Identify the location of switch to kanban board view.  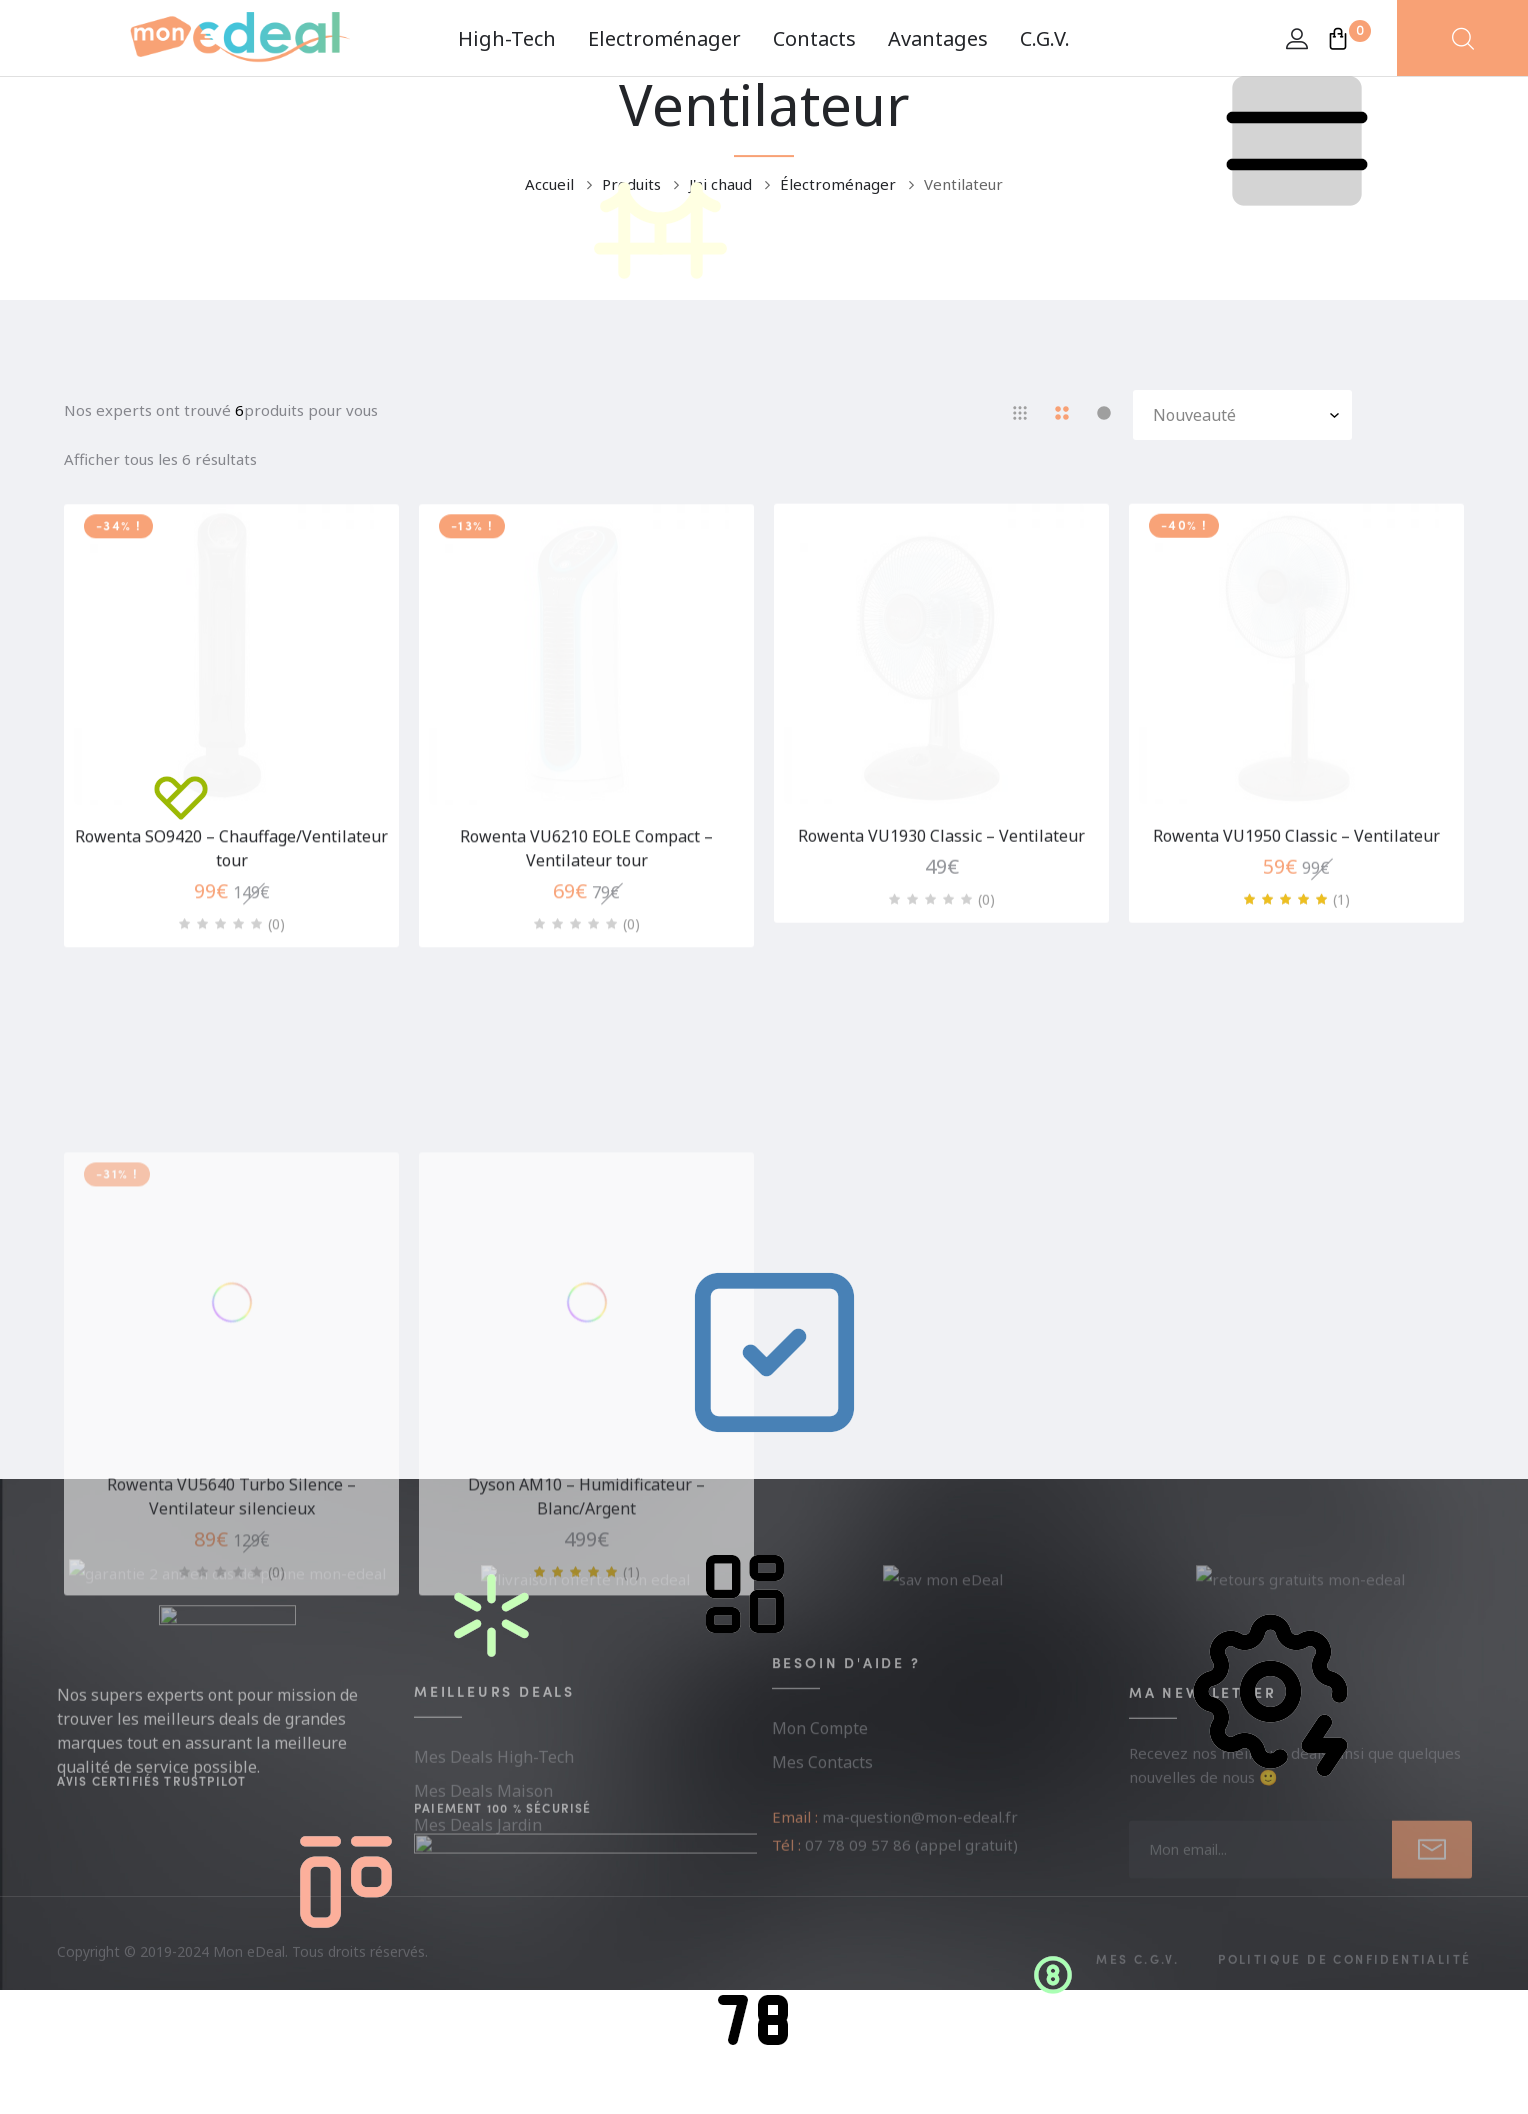
(346, 1882).